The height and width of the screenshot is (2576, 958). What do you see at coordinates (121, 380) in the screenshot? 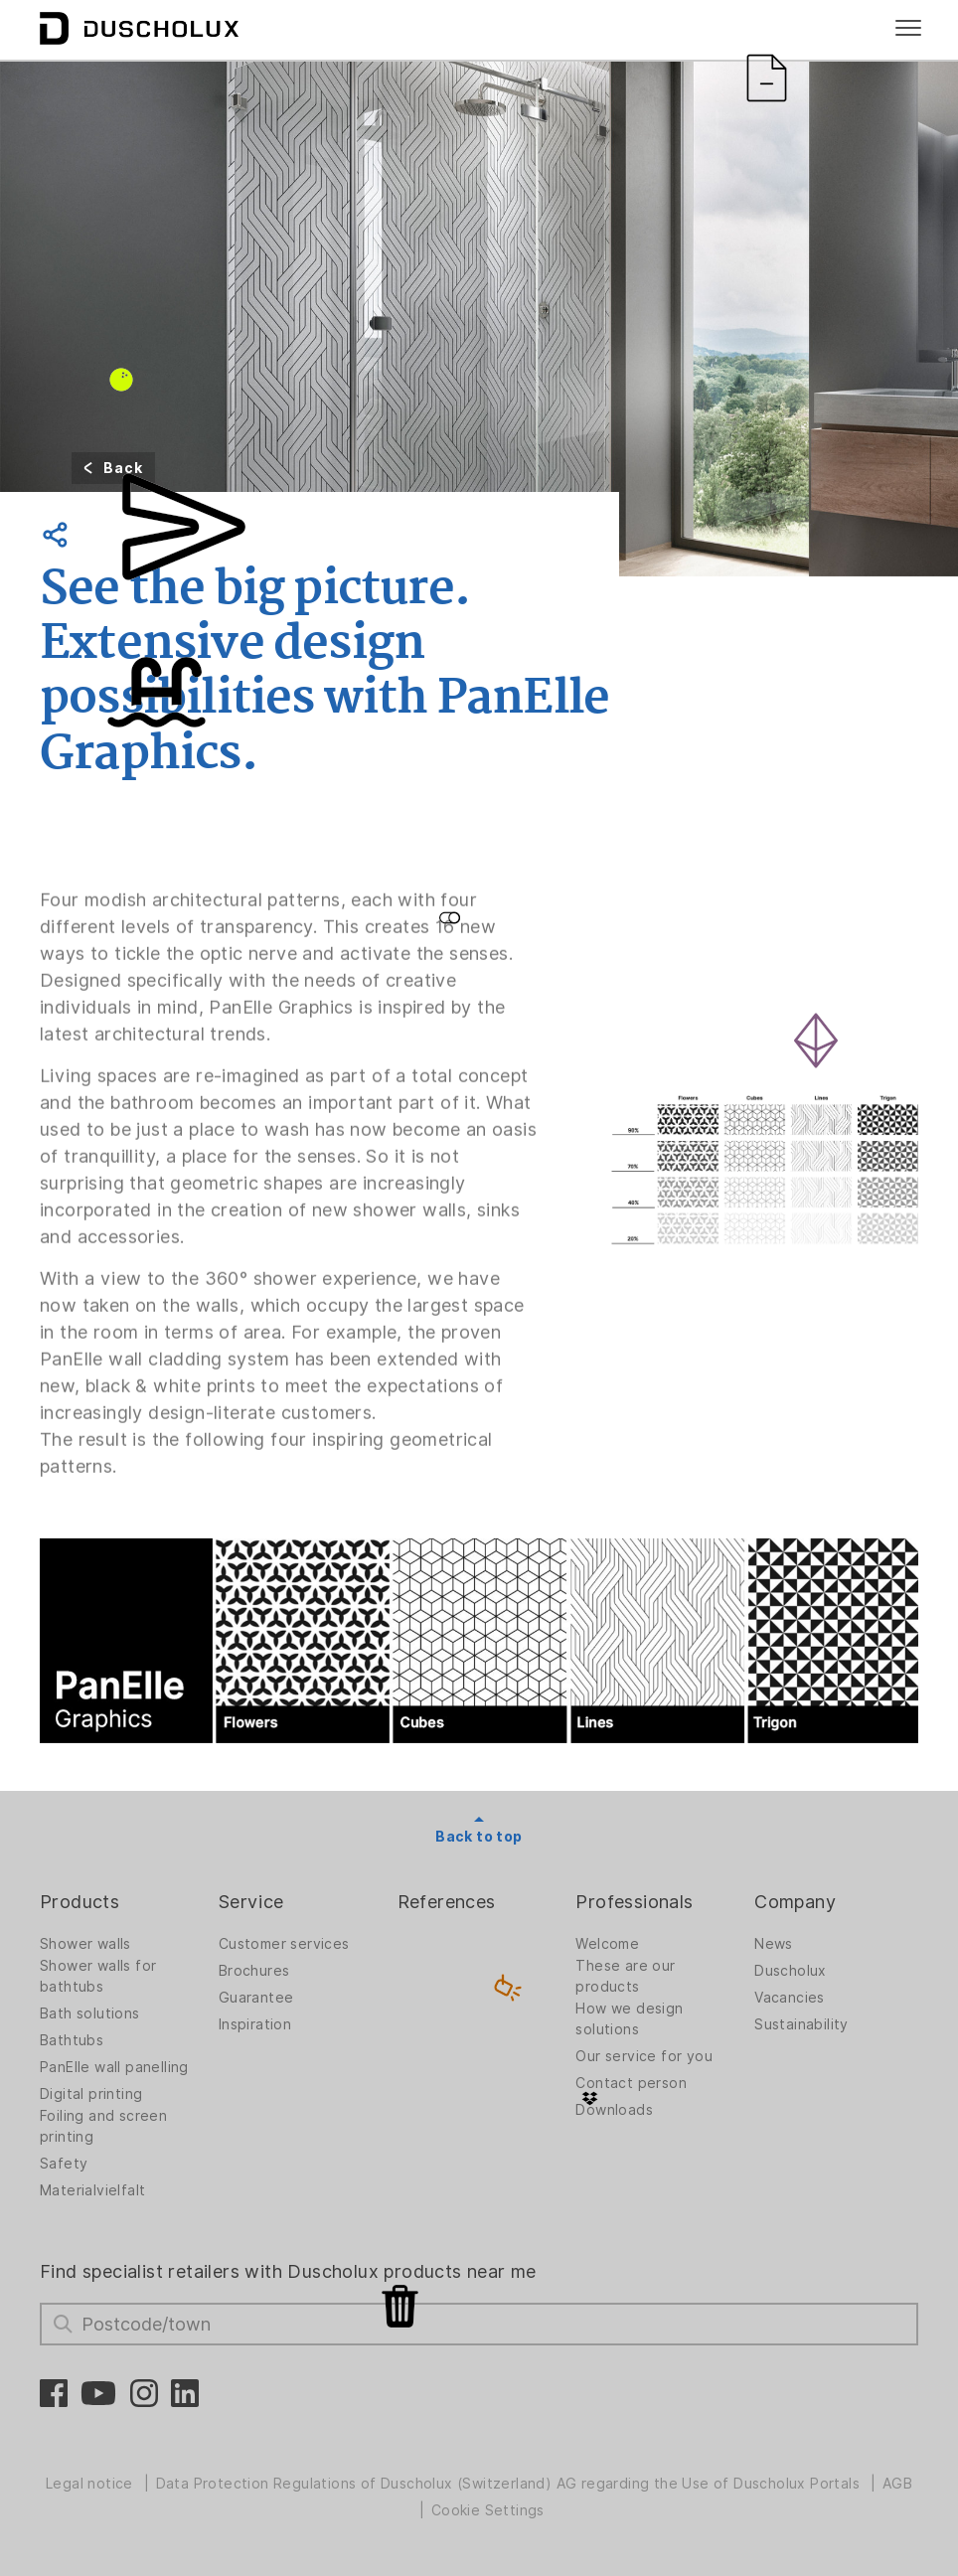
I see `access bowling game or activity` at bounding box center [121, 380].